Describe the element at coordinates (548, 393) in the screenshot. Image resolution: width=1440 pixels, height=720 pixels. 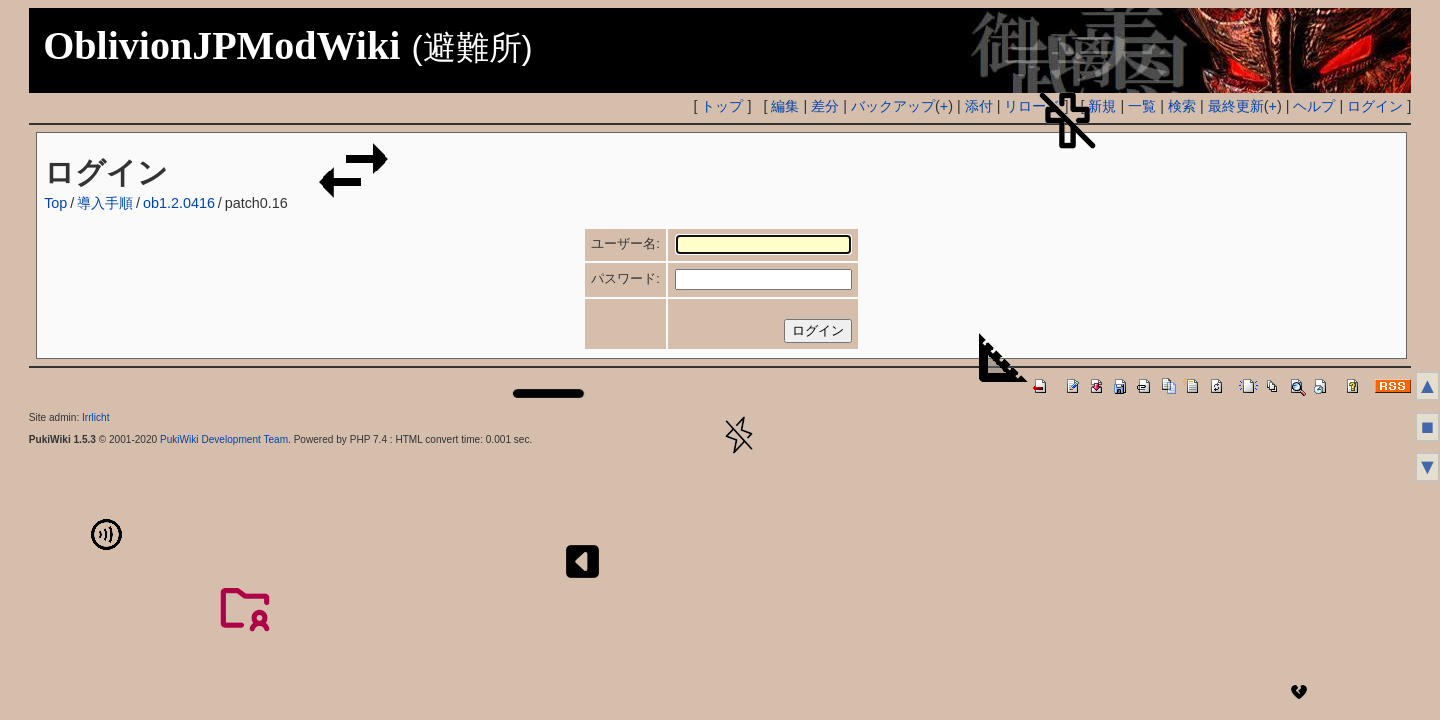
I see `insert a horizontal divider line` at that location.